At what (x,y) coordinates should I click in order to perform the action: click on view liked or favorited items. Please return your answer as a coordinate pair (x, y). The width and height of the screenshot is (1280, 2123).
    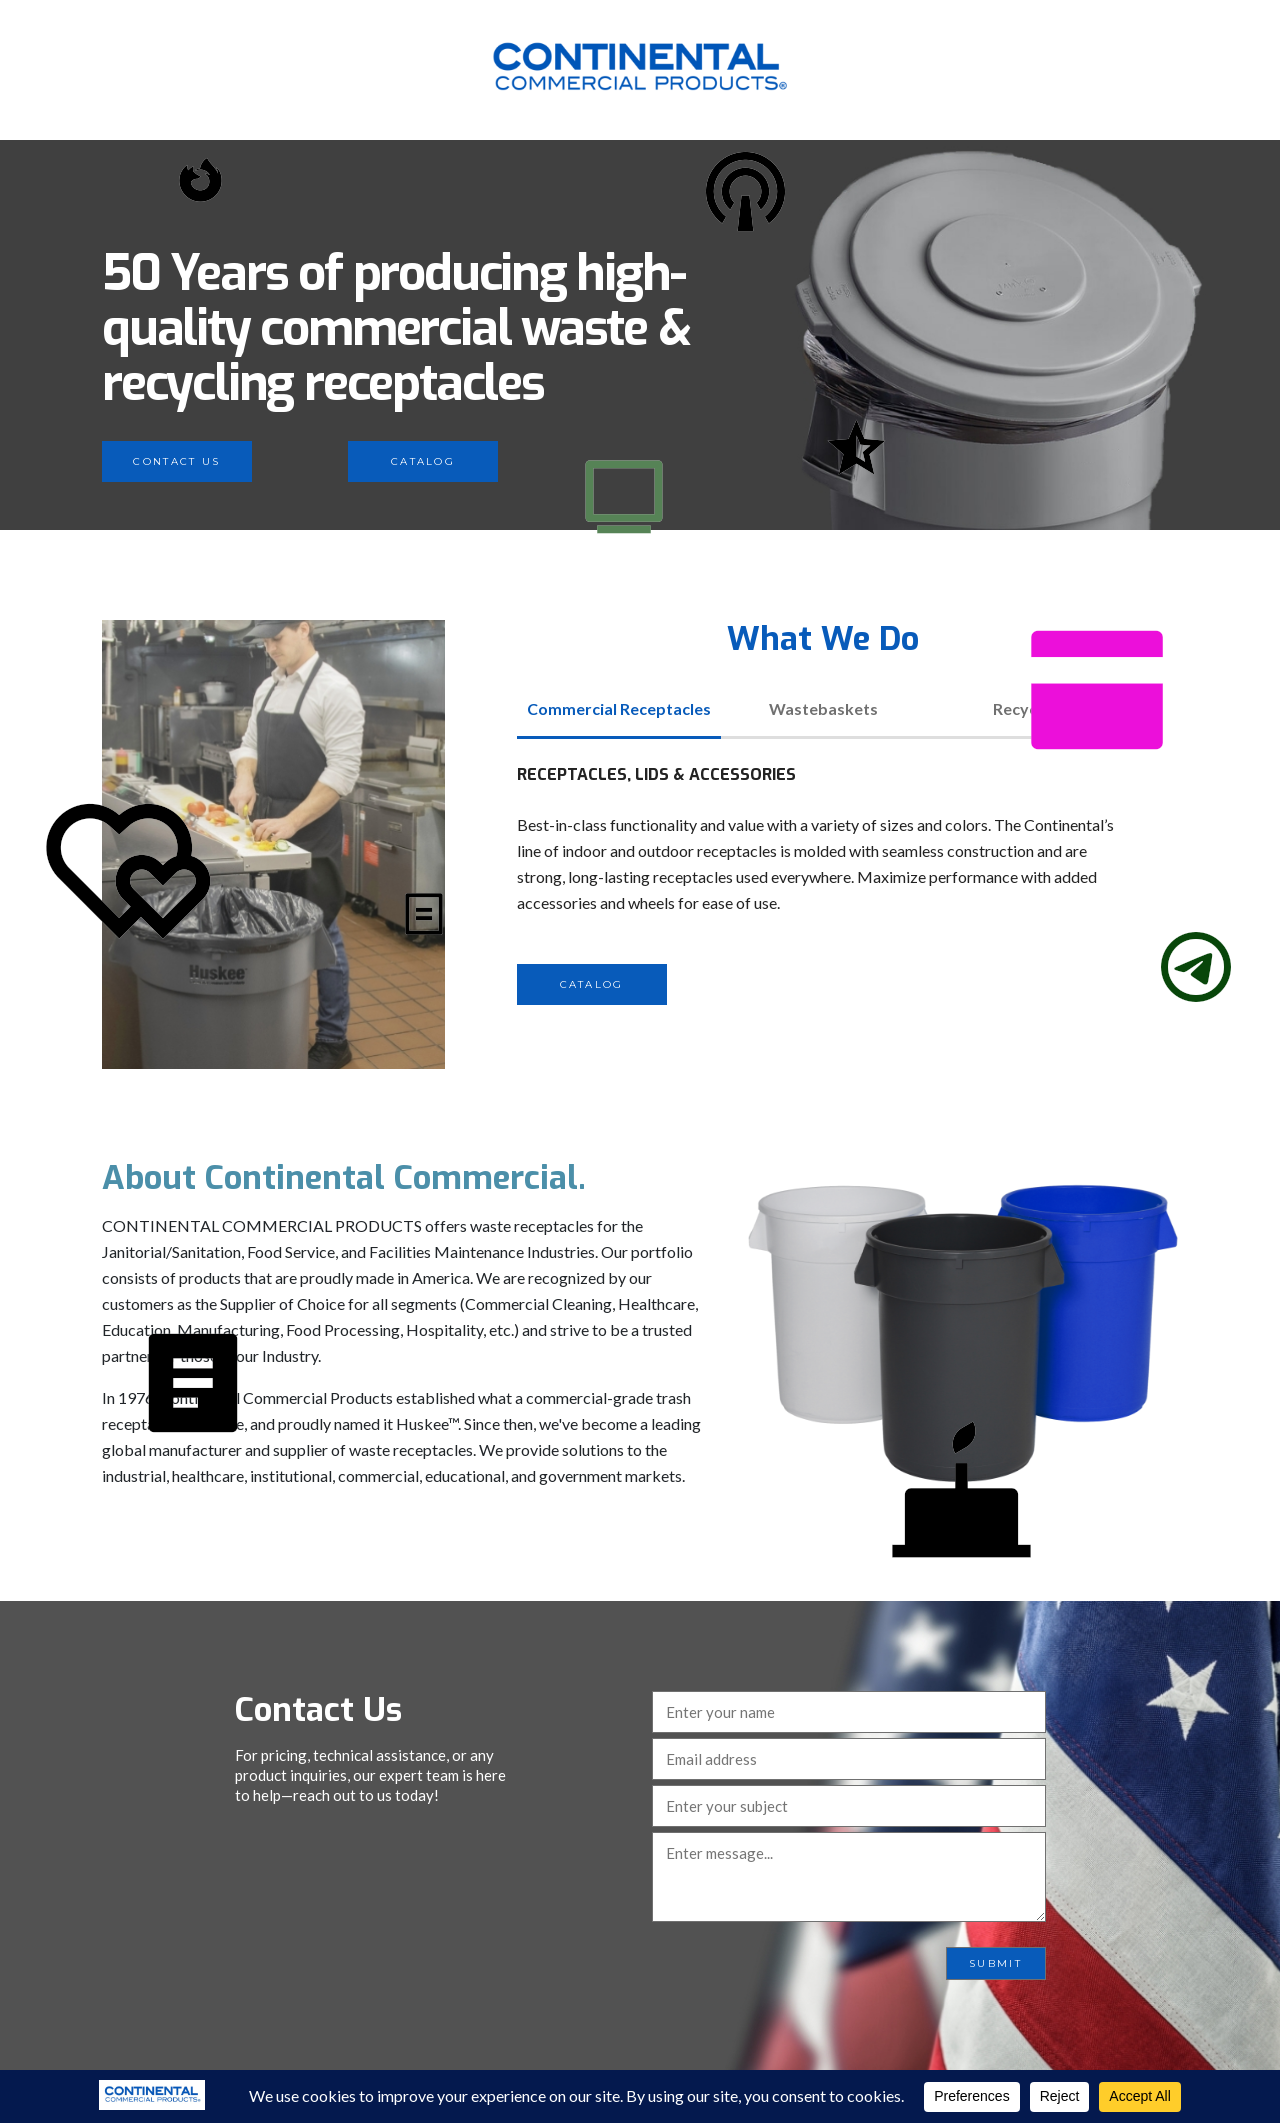
    Looking at the image, I should click on (126, 869).